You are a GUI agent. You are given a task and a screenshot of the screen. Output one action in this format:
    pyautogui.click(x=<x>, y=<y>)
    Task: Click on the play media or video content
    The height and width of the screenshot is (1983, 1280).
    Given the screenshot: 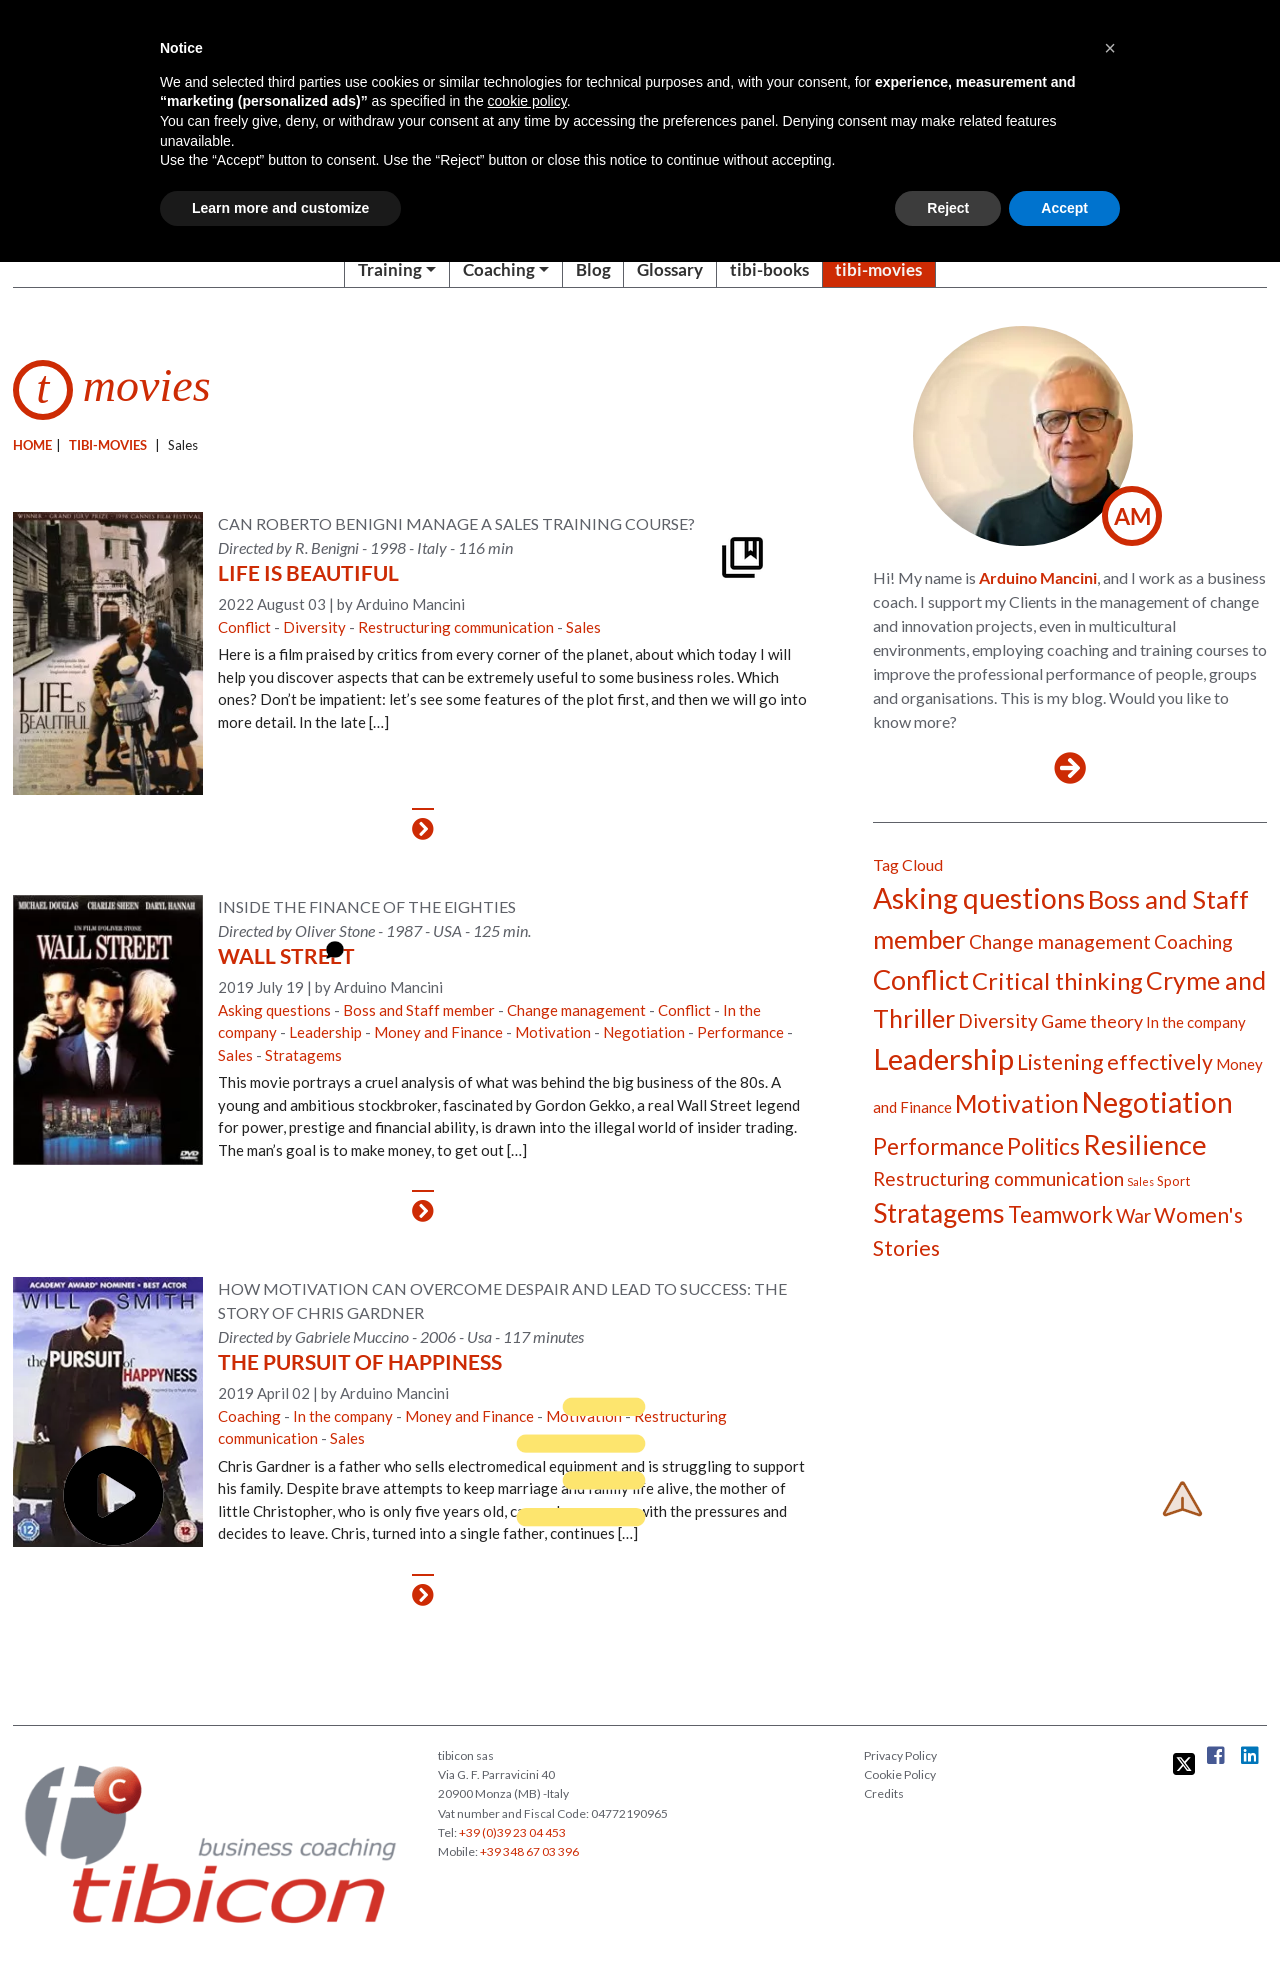 What is the action you would take?
    pyautogui.click(x=113, y=1495)
    